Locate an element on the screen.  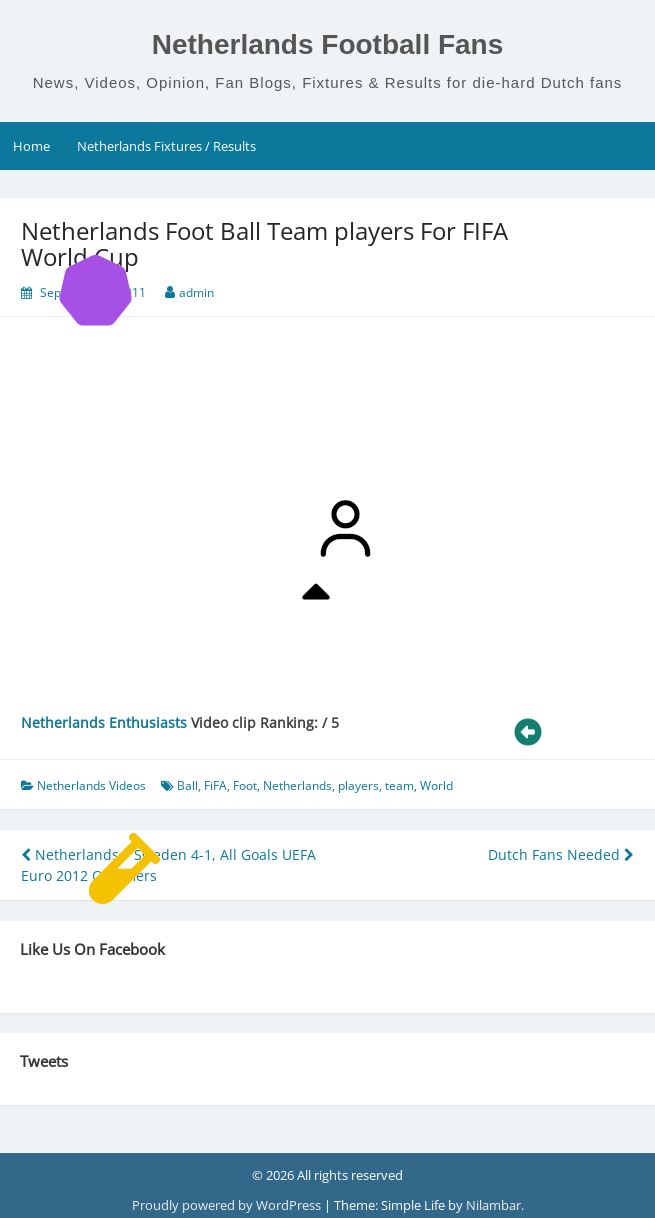
go back to the previous screen is located at coordinates (528, 732).